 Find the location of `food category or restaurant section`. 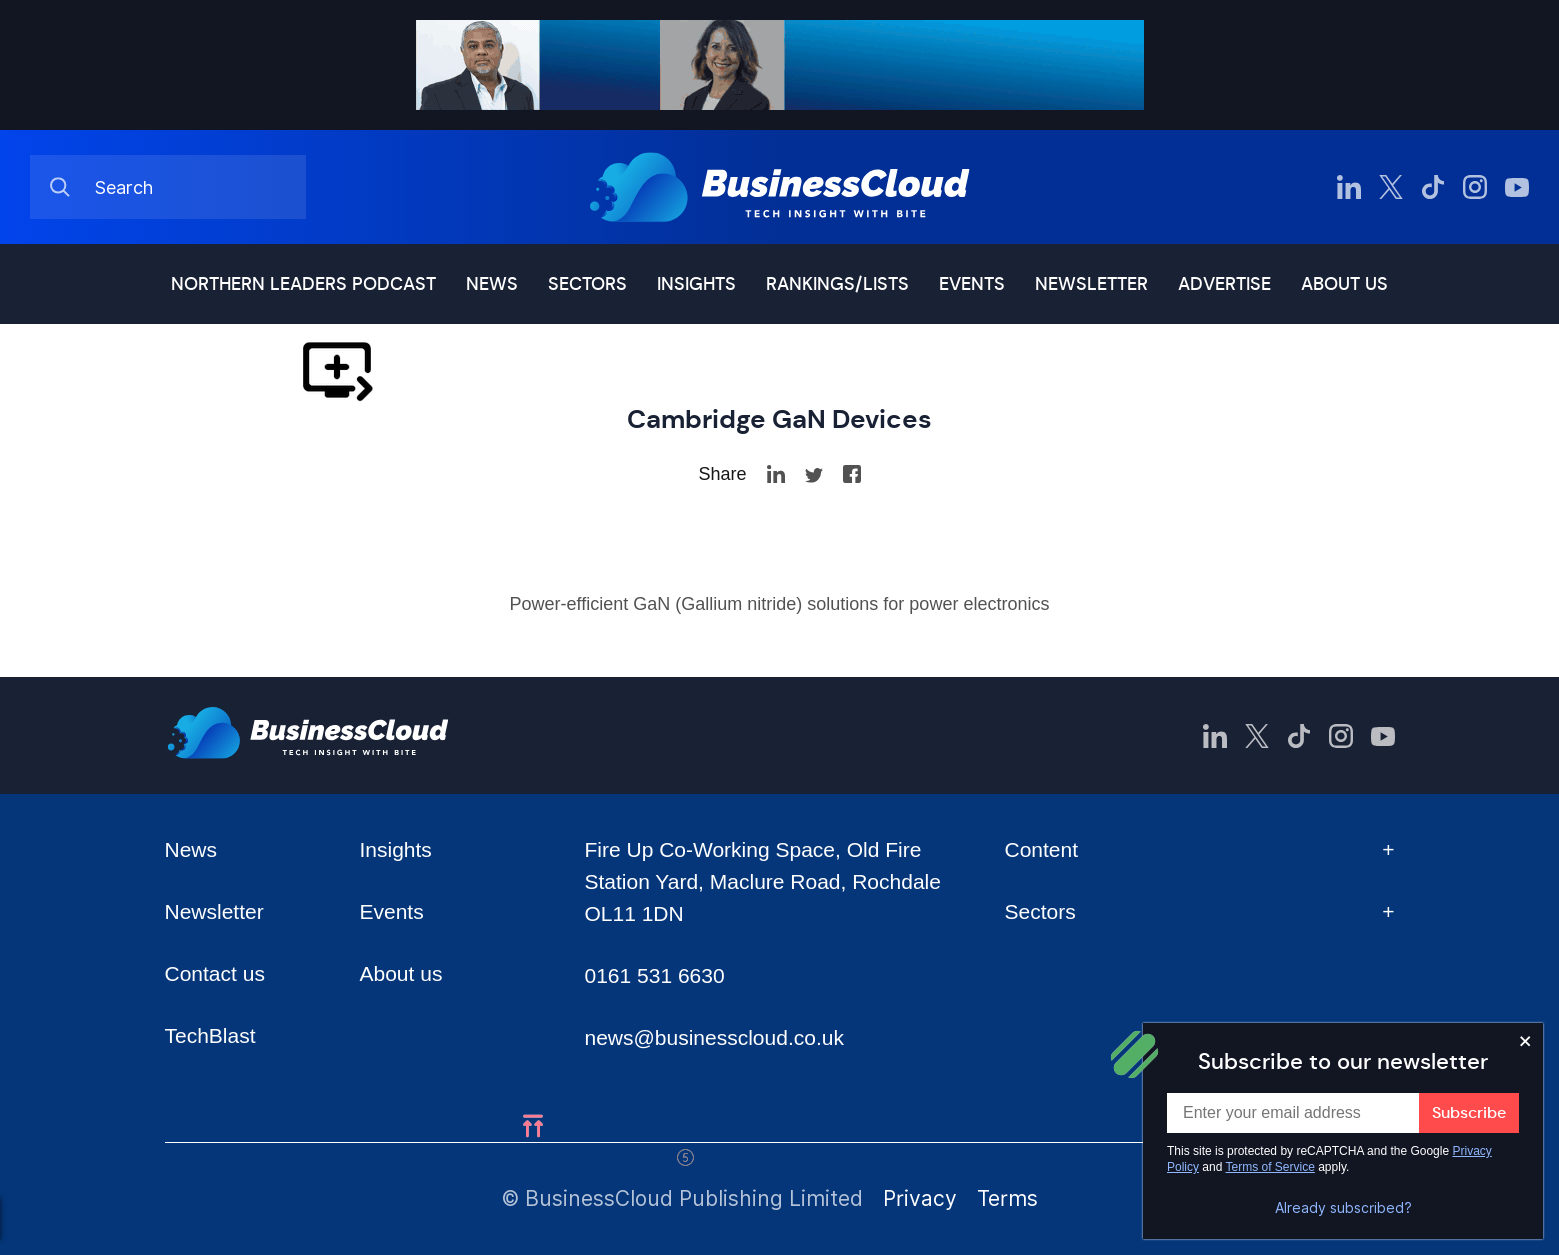

food category or restaurant section is located at coordinates (1134, 1054).